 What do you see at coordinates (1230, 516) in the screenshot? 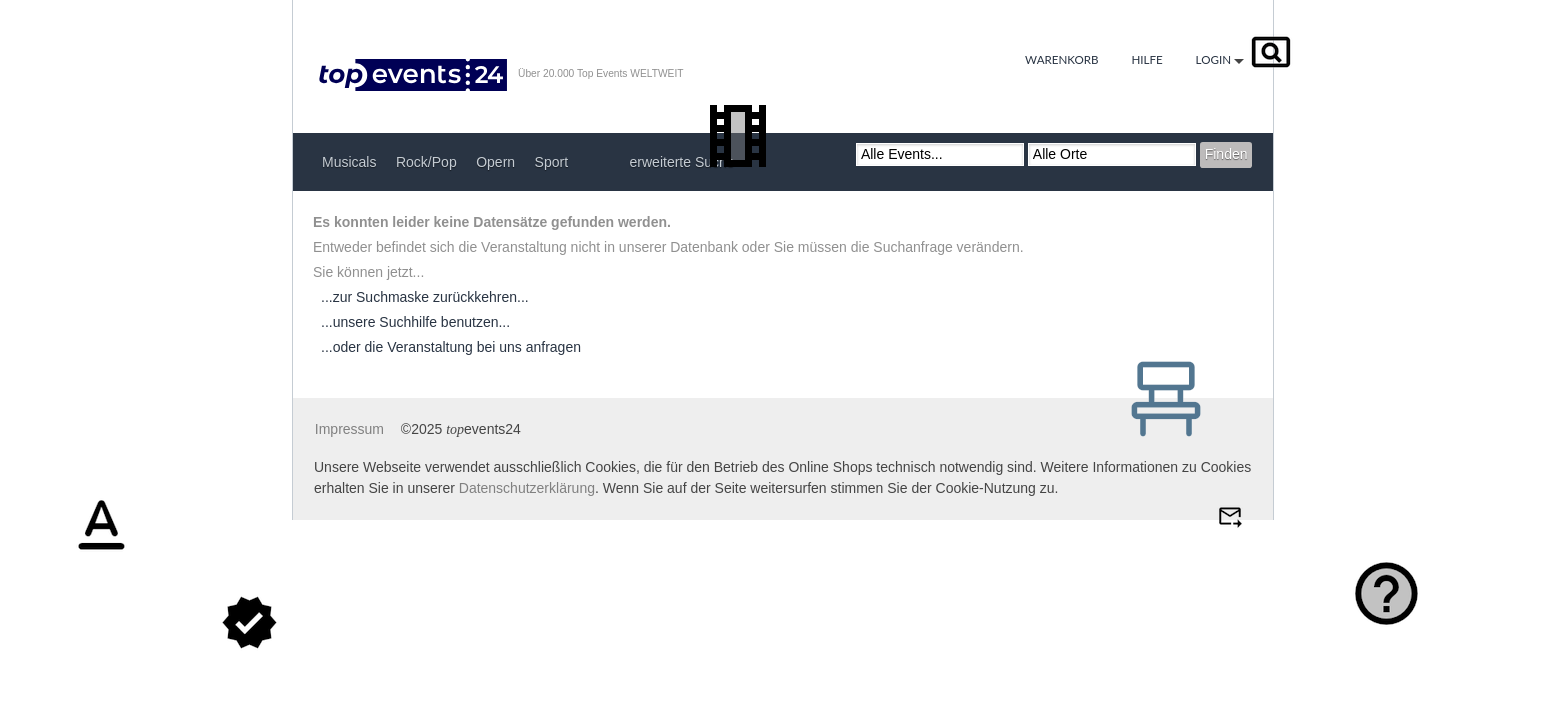
I see `forward an email to another recipient` at bounding box center [1230, 516].